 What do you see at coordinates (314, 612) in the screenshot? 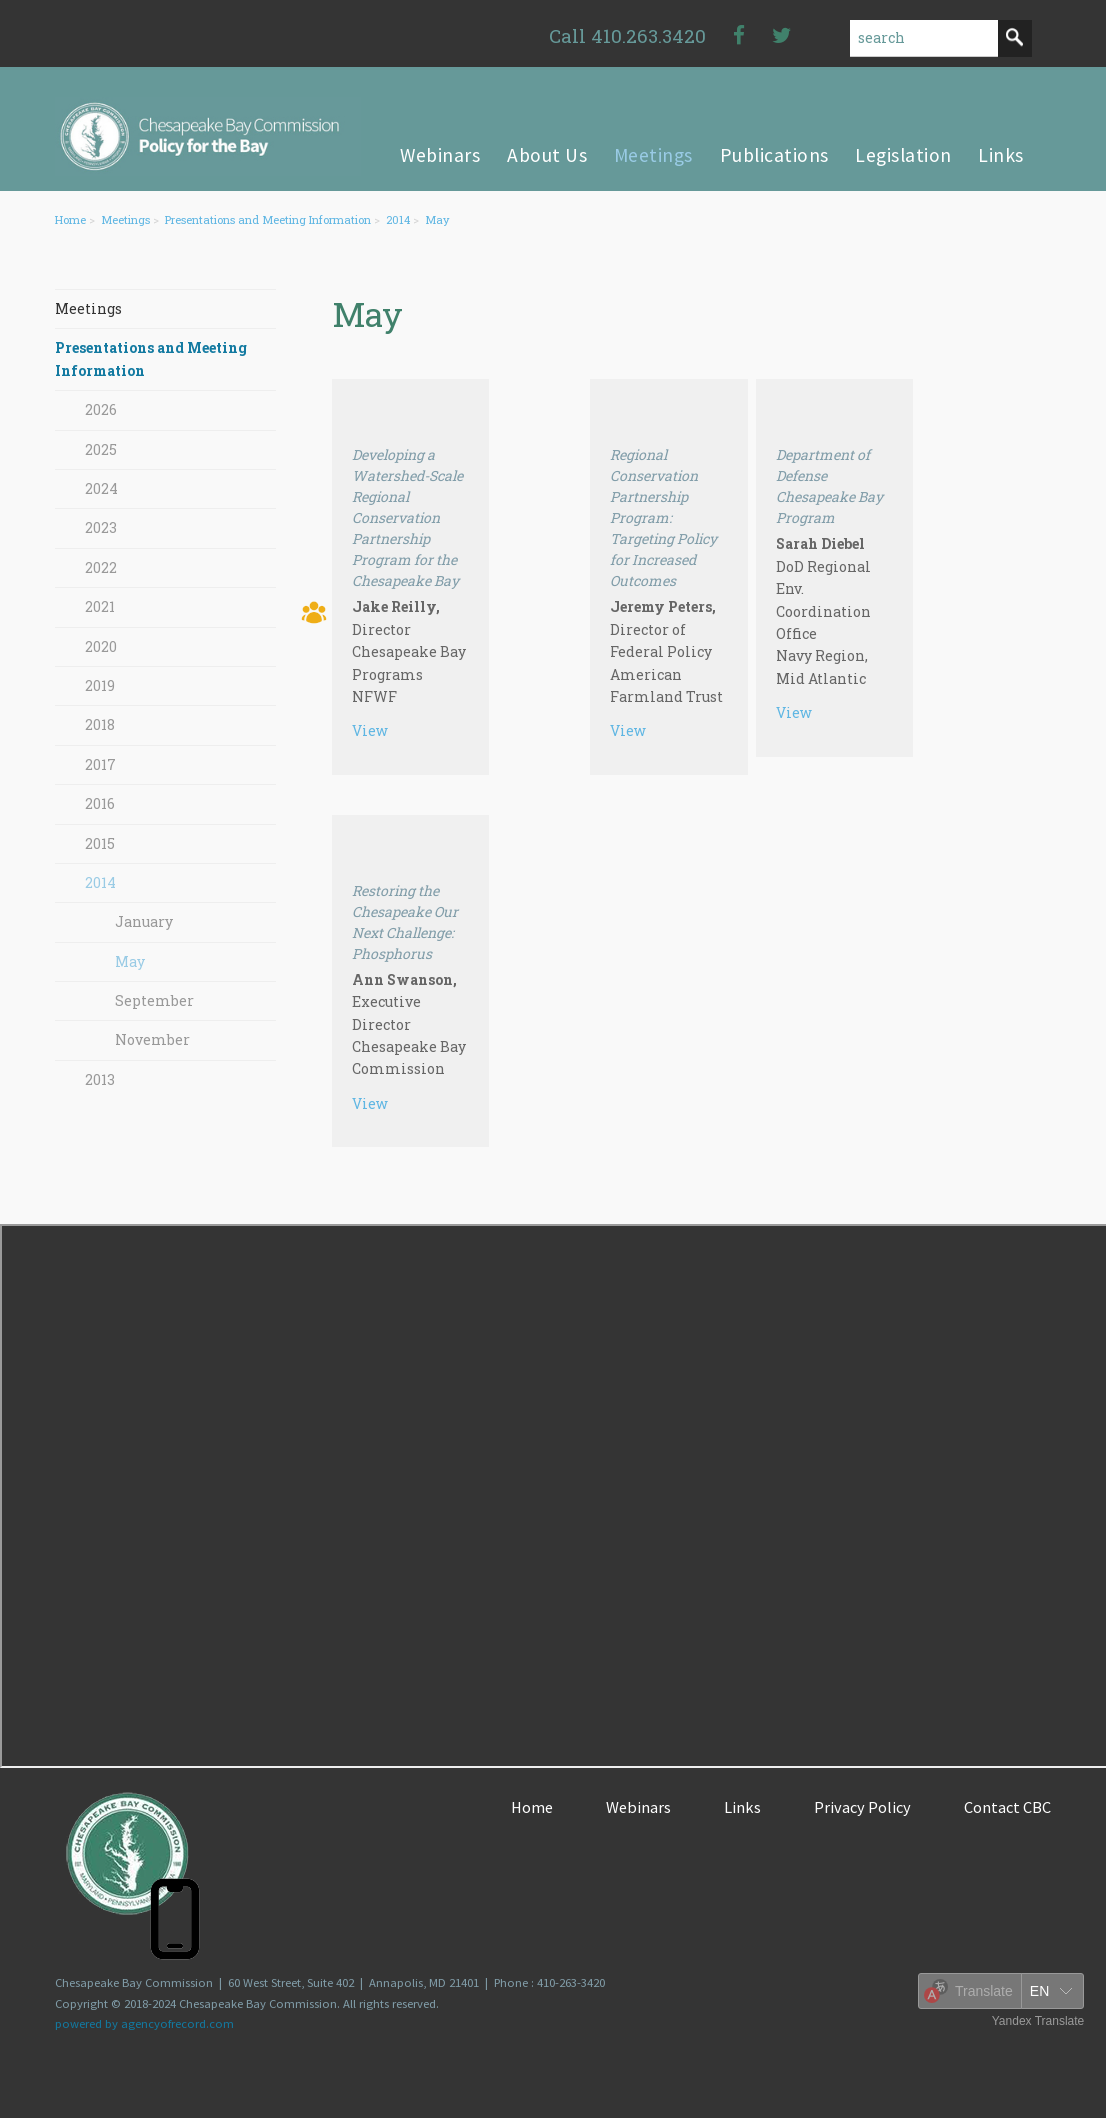
I see `view group members or team` at bounding box center [314, 612].